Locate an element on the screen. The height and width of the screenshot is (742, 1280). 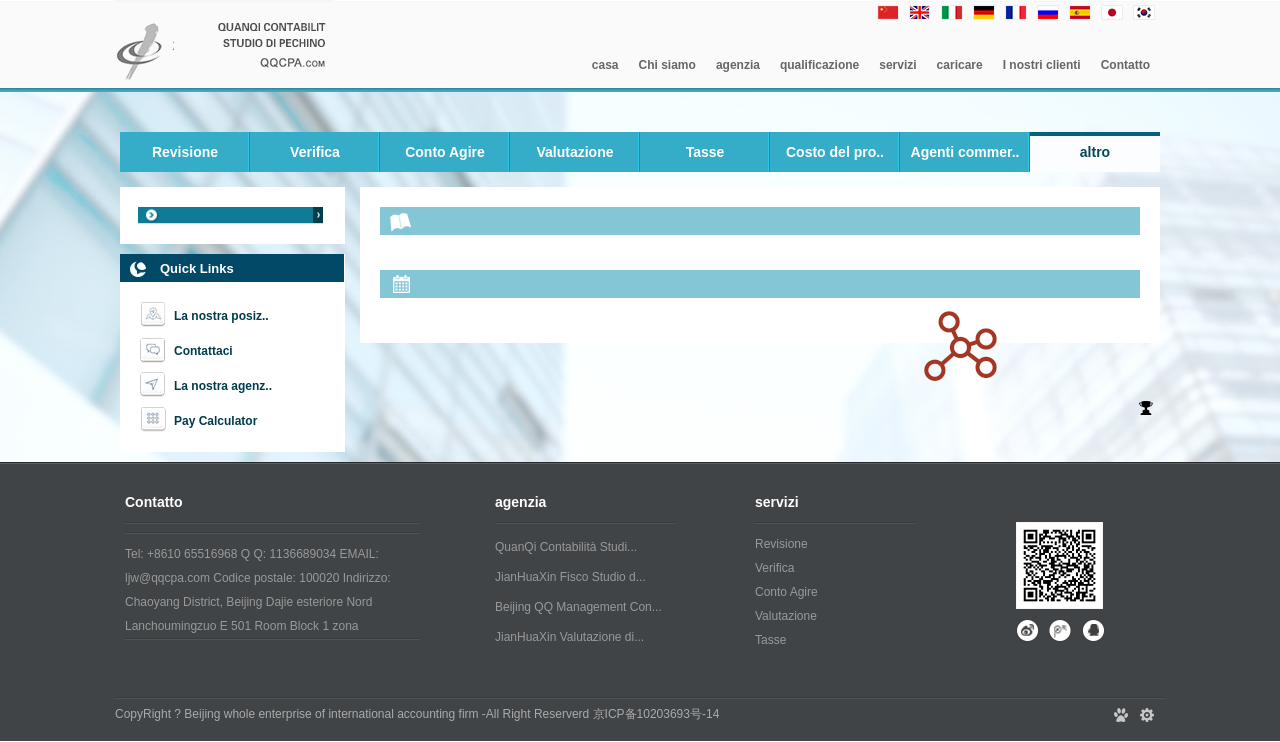
view achievements or awards is located at coordinates (1146, 408).